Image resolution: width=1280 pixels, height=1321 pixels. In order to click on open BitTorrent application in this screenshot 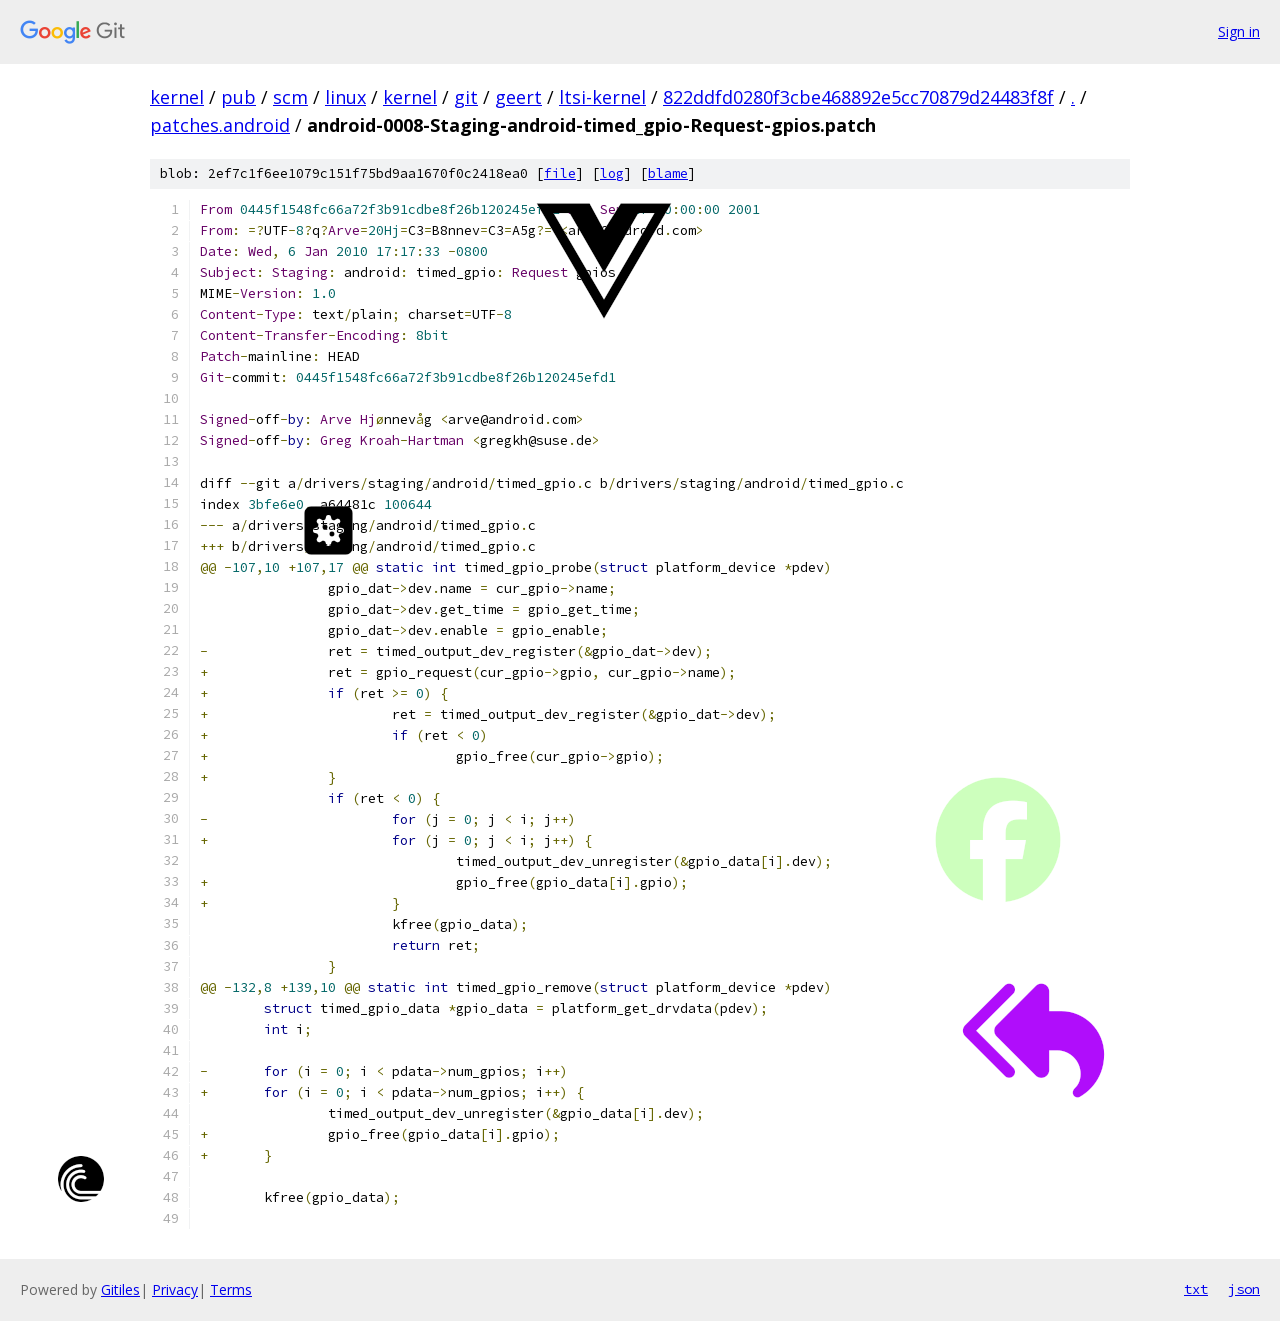, I will do `click(81, 1179)`.